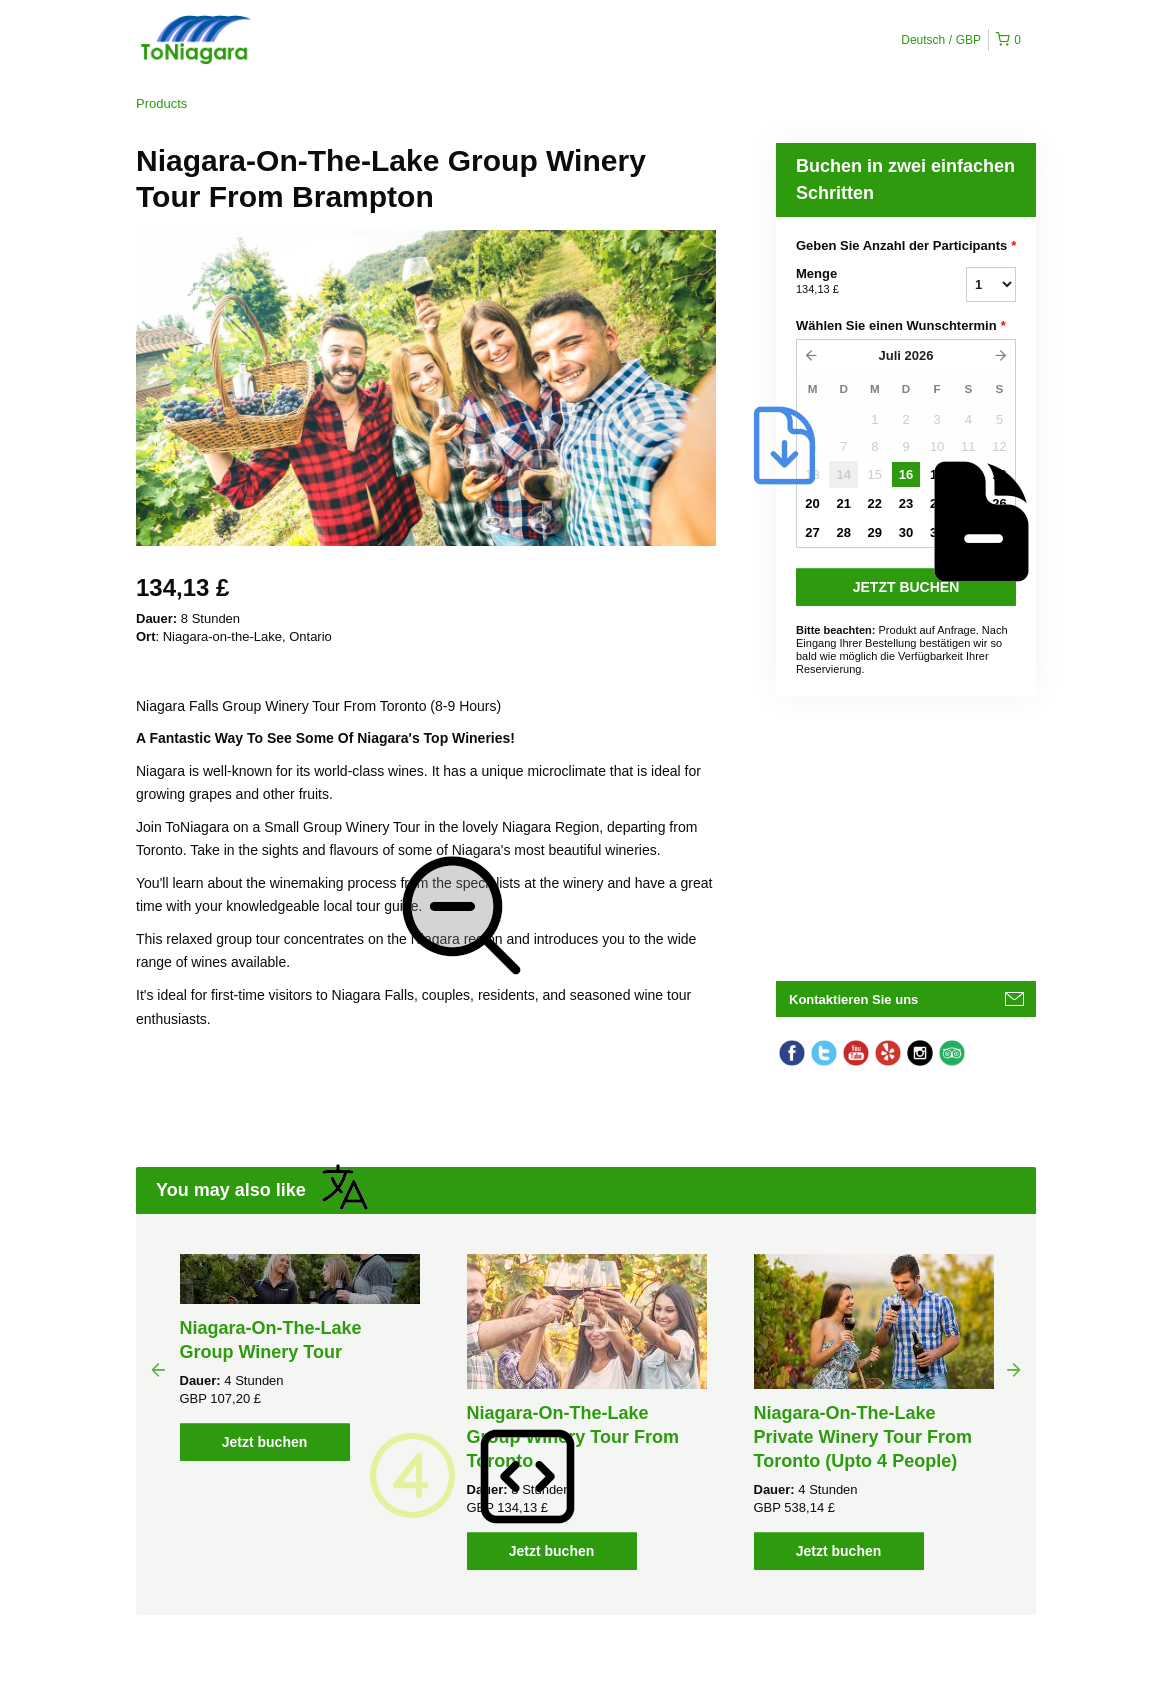 The width and height of the screenshot is (1172, 1685). I want to click on indicates step four in a multi-step process, so click(412, 1475).